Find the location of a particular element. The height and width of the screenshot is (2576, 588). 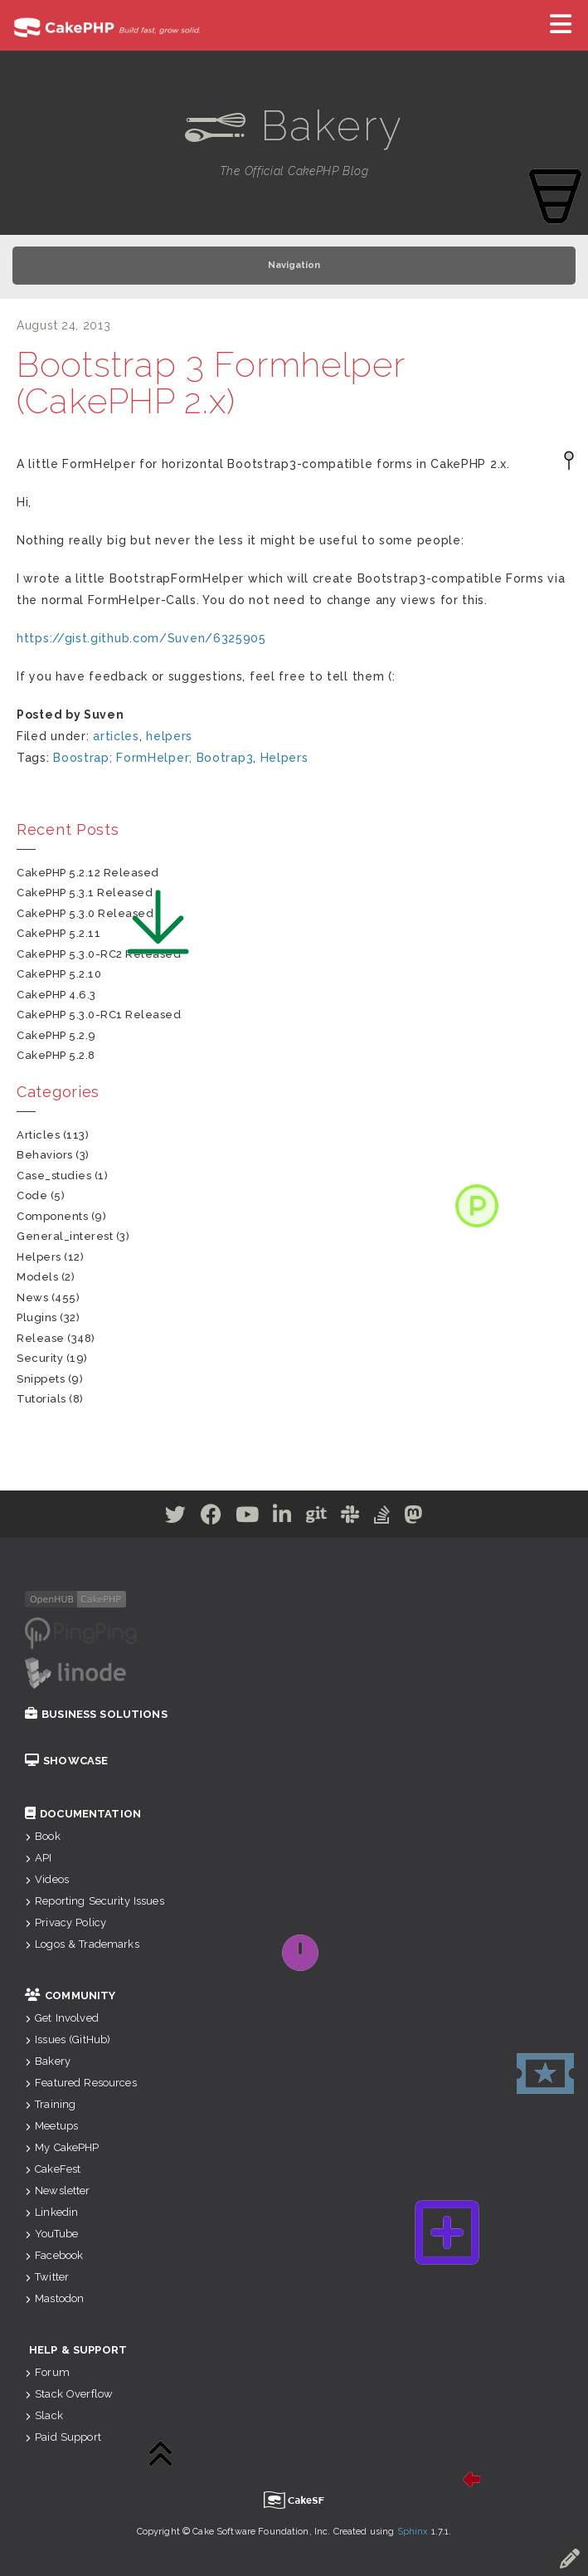

view sales funnel analytics is located at coordinates (555, 196).